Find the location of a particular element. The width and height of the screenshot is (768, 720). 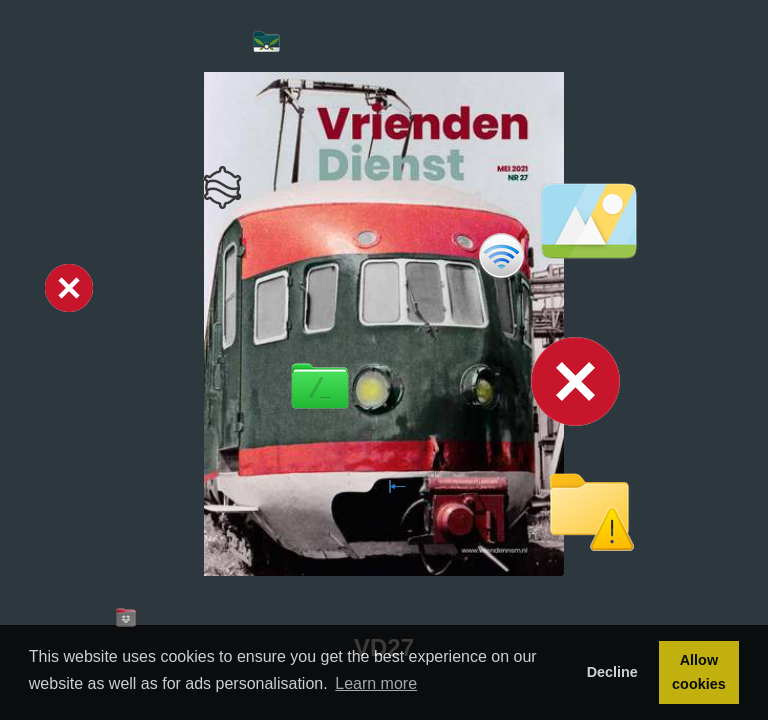

launch minesweeper game is located at coordinates (222, 187).